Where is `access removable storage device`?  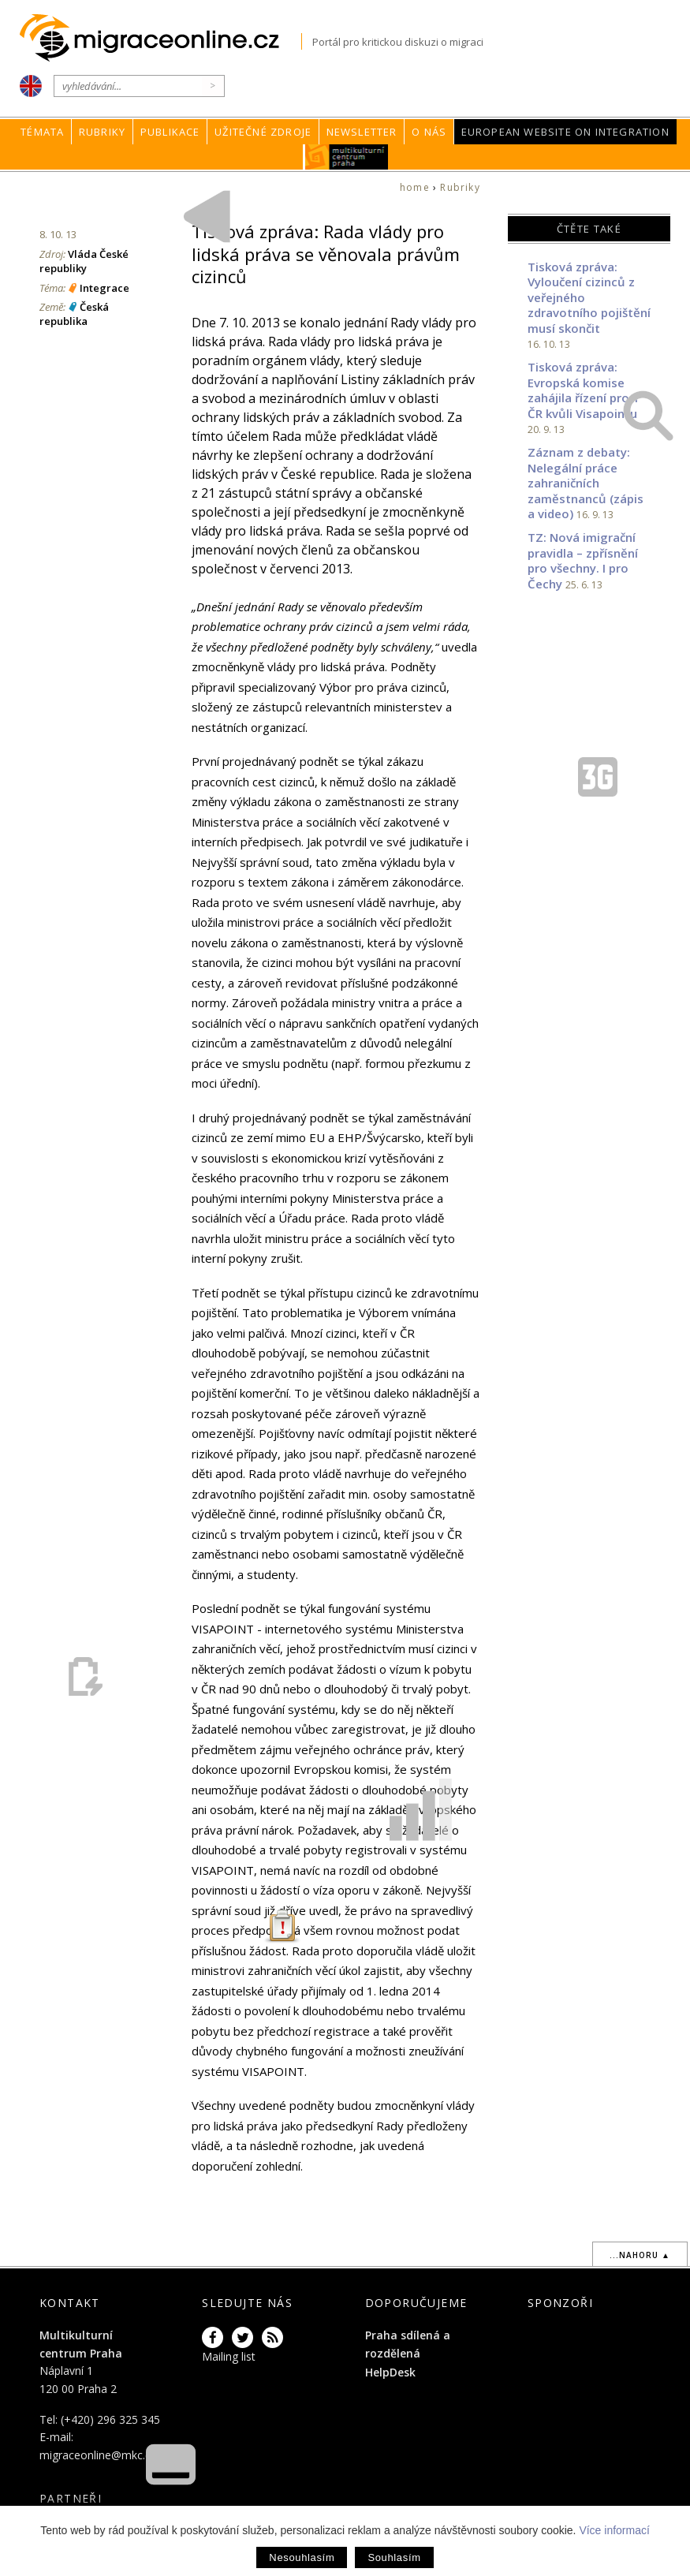
access removable storage device is located at coordinates (170, 2466).